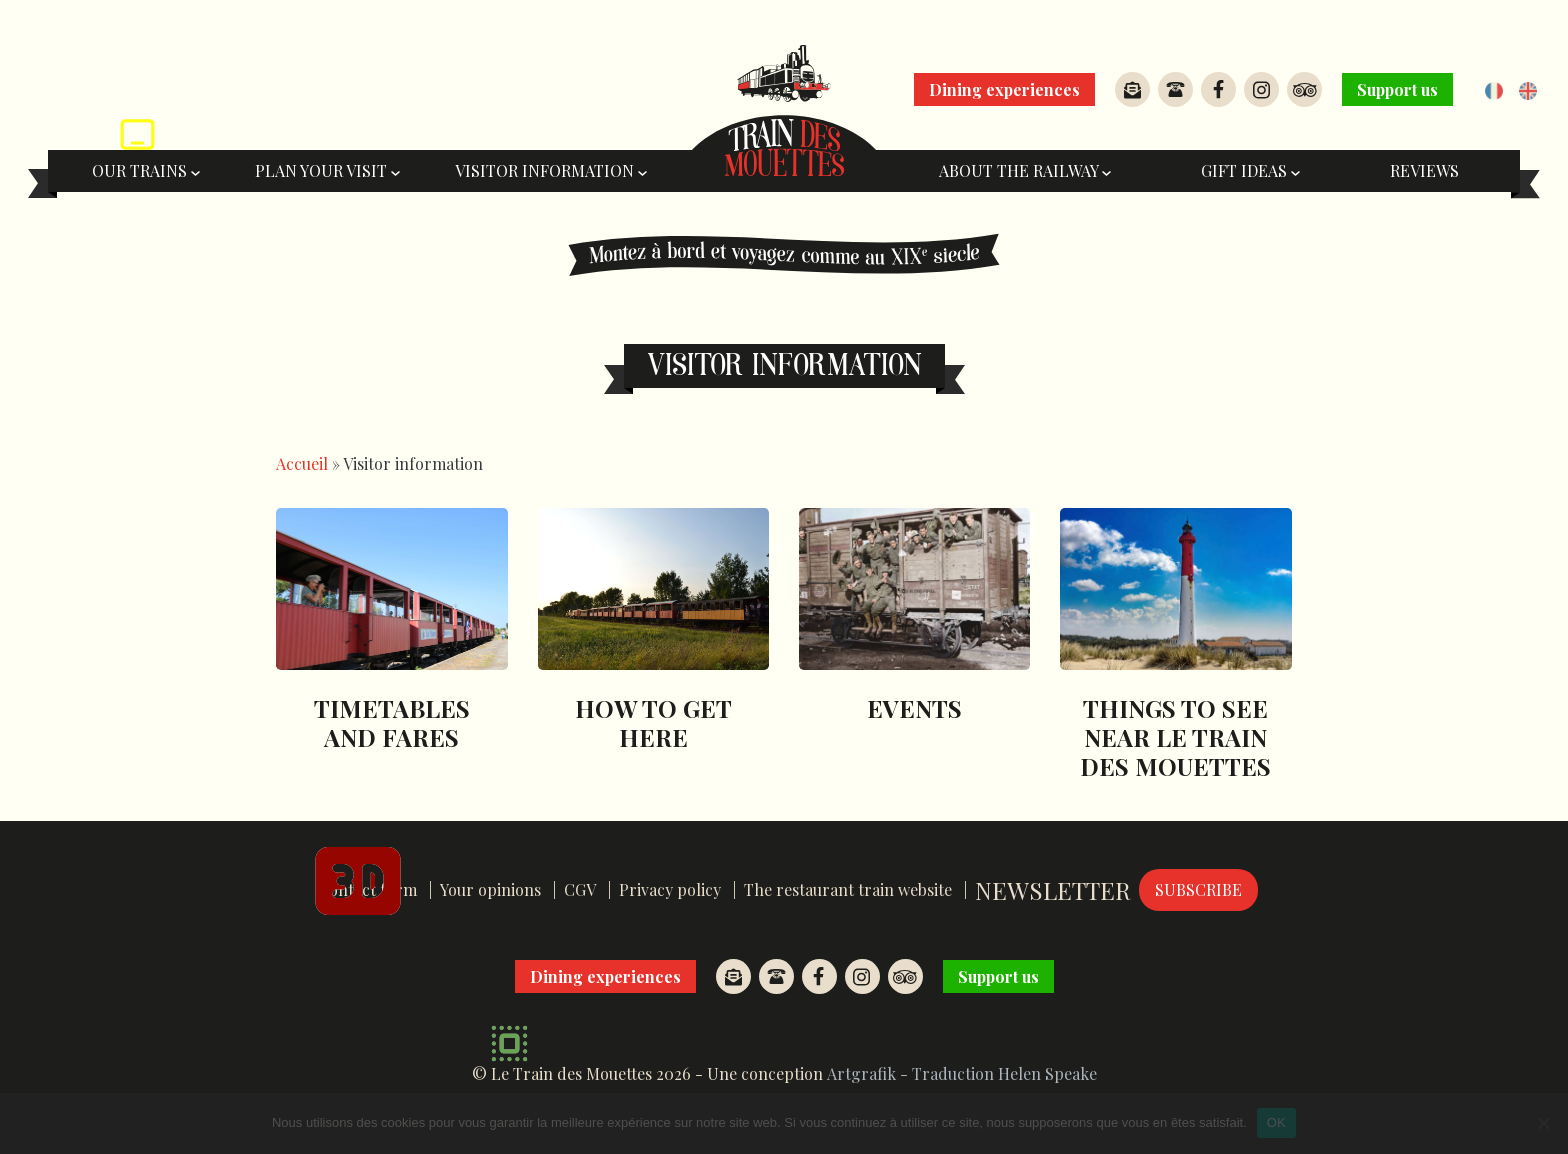 This screenshot has width=1568, height=1154. Describe the element at coordinates (137, 134) in the screenshot. I see `switch to landscape mode` at that location.